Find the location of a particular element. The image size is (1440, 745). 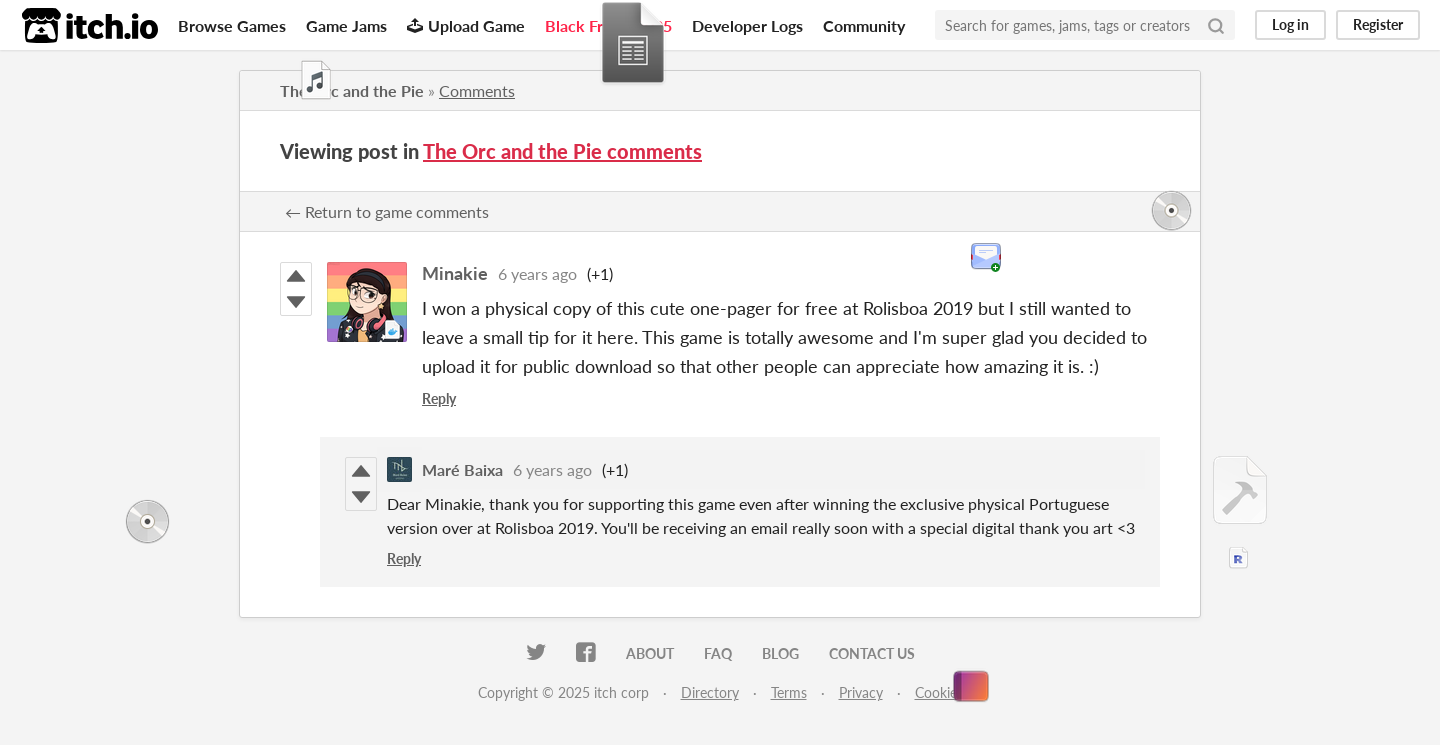

an R programming language source file is located at coordinates (1238, 557).